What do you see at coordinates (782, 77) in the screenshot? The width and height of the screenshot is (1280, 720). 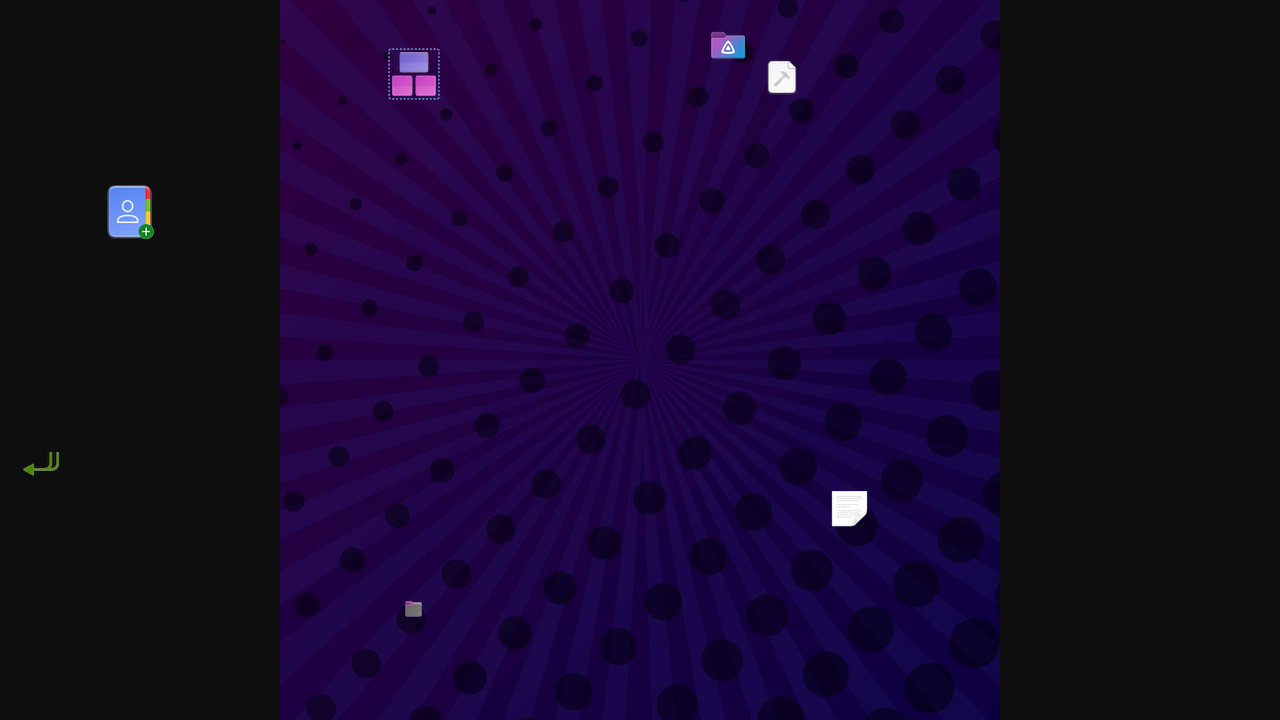 I see `a makefile or build configuration file` at bounding box center [782, 77].